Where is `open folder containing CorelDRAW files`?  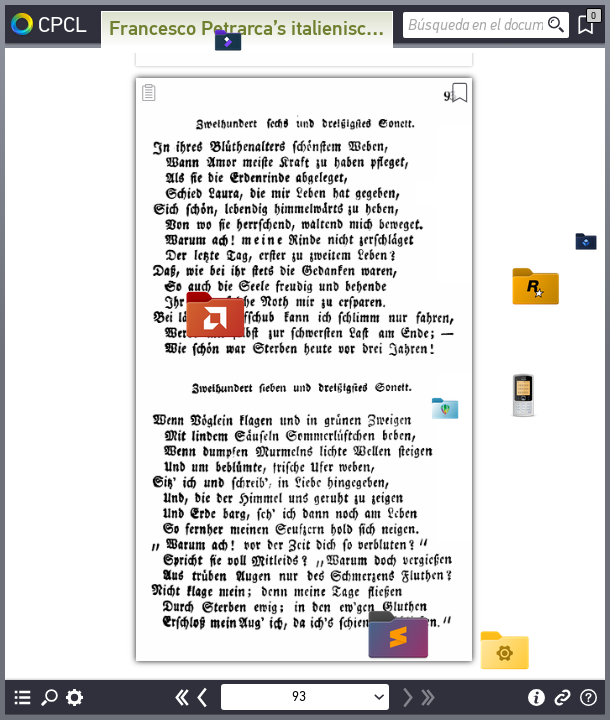
open folder containing CorelDRAW files is located at coordinates (445, 409).